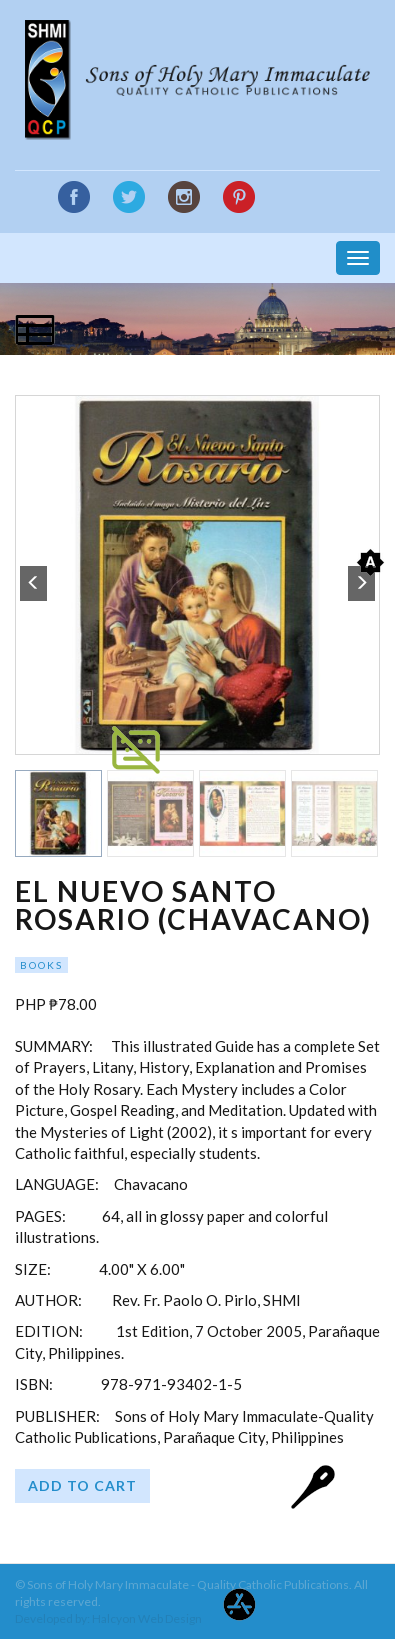 This screenshot has width=395, height=1639. What do you see at coordinates (35, 330) in the screenshot?
I see `view data in table format` at bounding box center [35, 330].